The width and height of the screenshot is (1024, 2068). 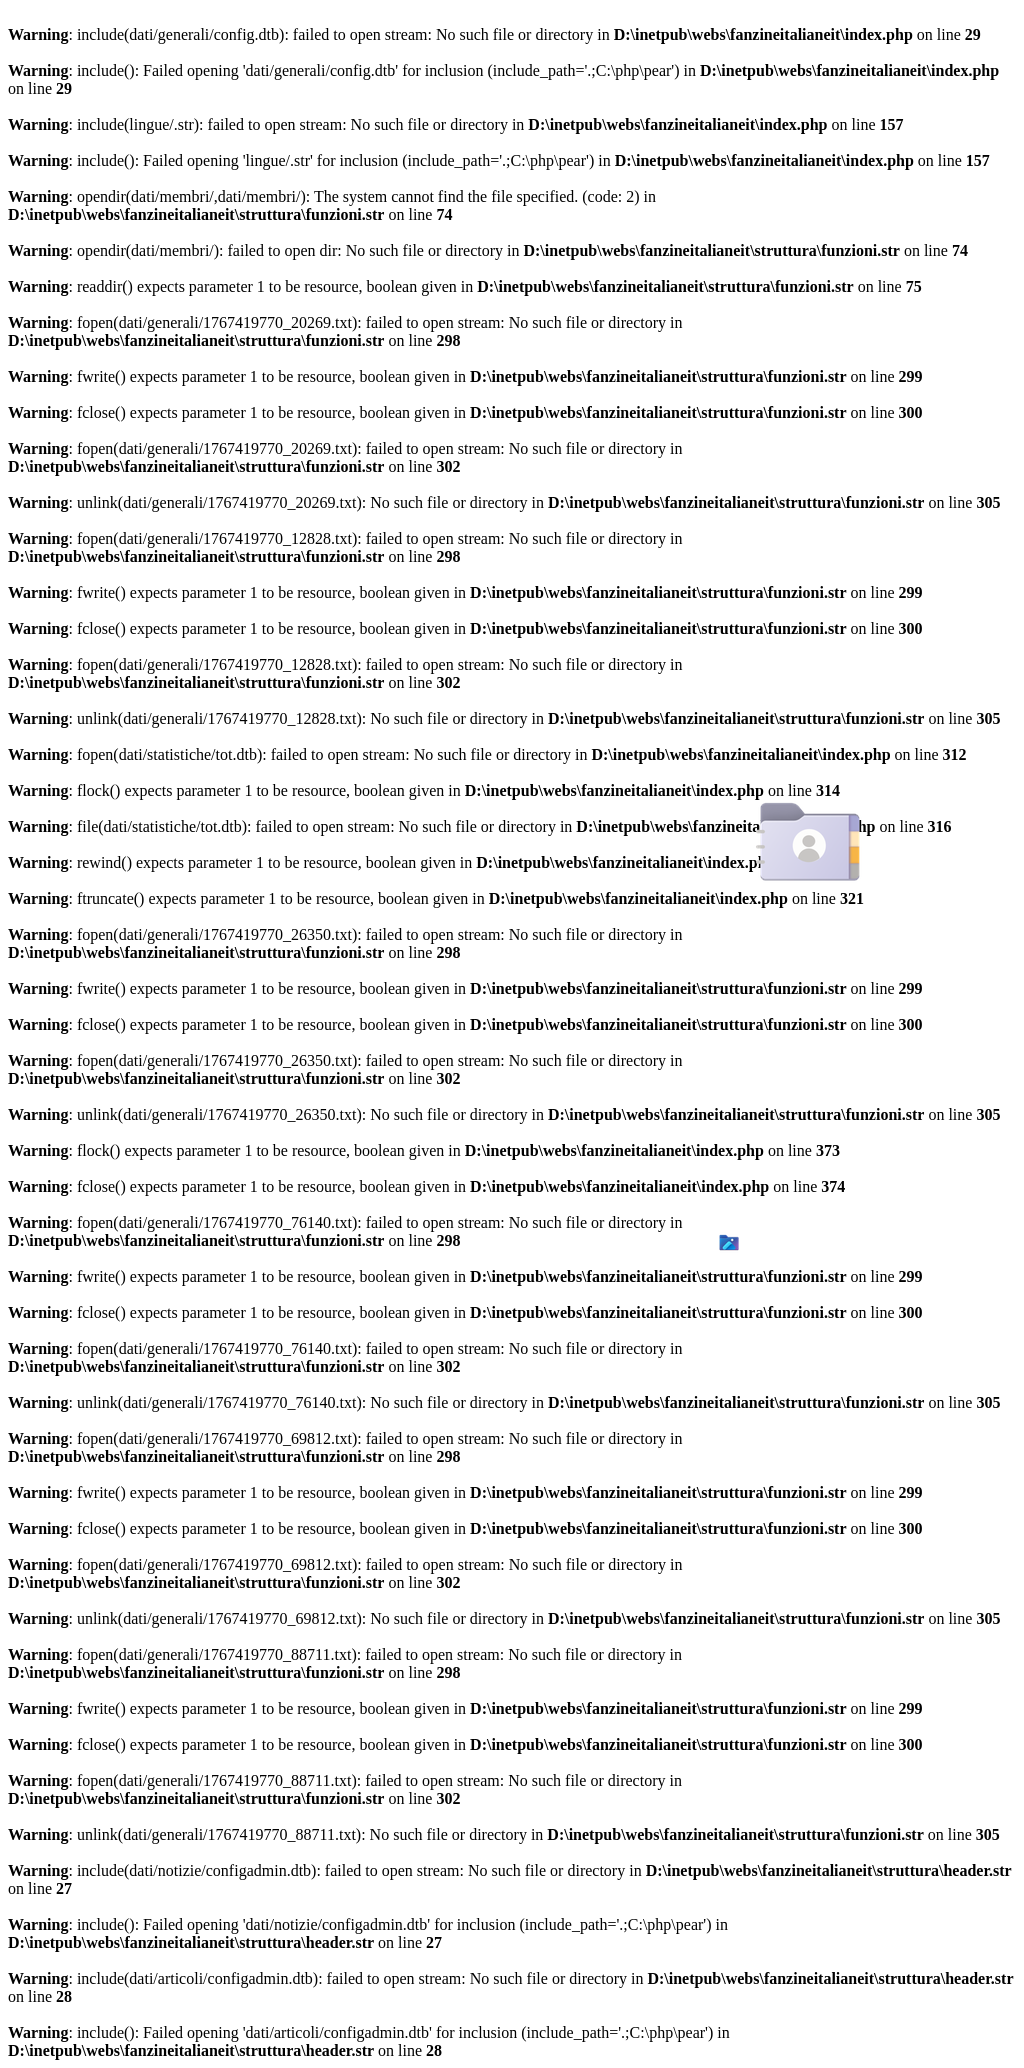 What do you see at coordinates (809, 844) in the screenshot?
I see `open microsoft contacts folder` at bounding box center [809, 844].